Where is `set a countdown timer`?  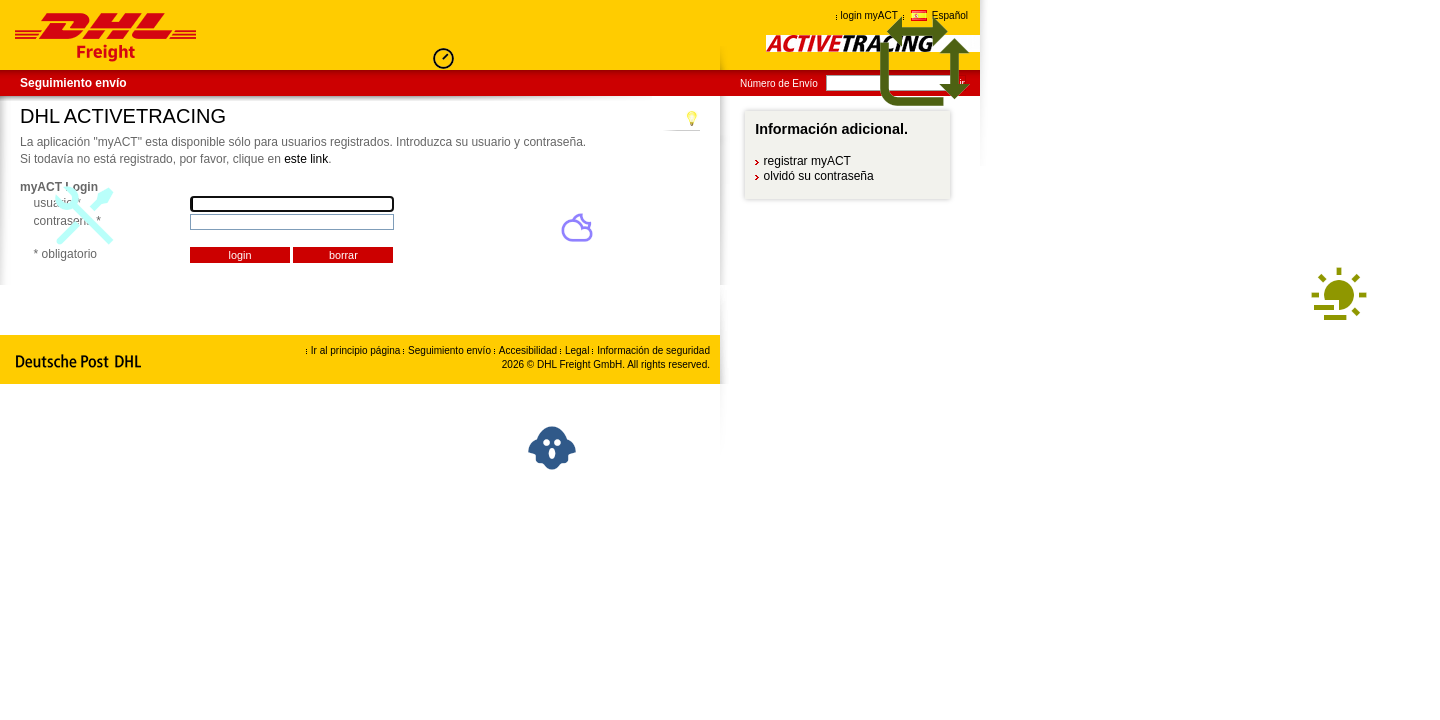 set a countdown timer is located at coordinates (443, 58).